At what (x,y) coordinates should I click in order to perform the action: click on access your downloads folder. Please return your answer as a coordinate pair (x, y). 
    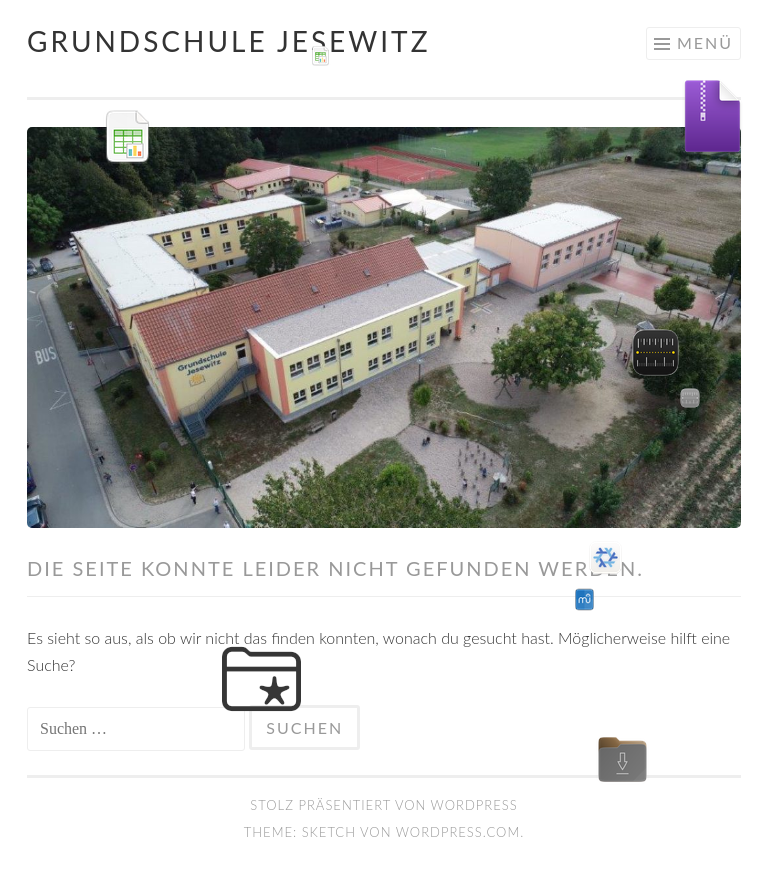
    Looking at the image, I should click on (622, 759).